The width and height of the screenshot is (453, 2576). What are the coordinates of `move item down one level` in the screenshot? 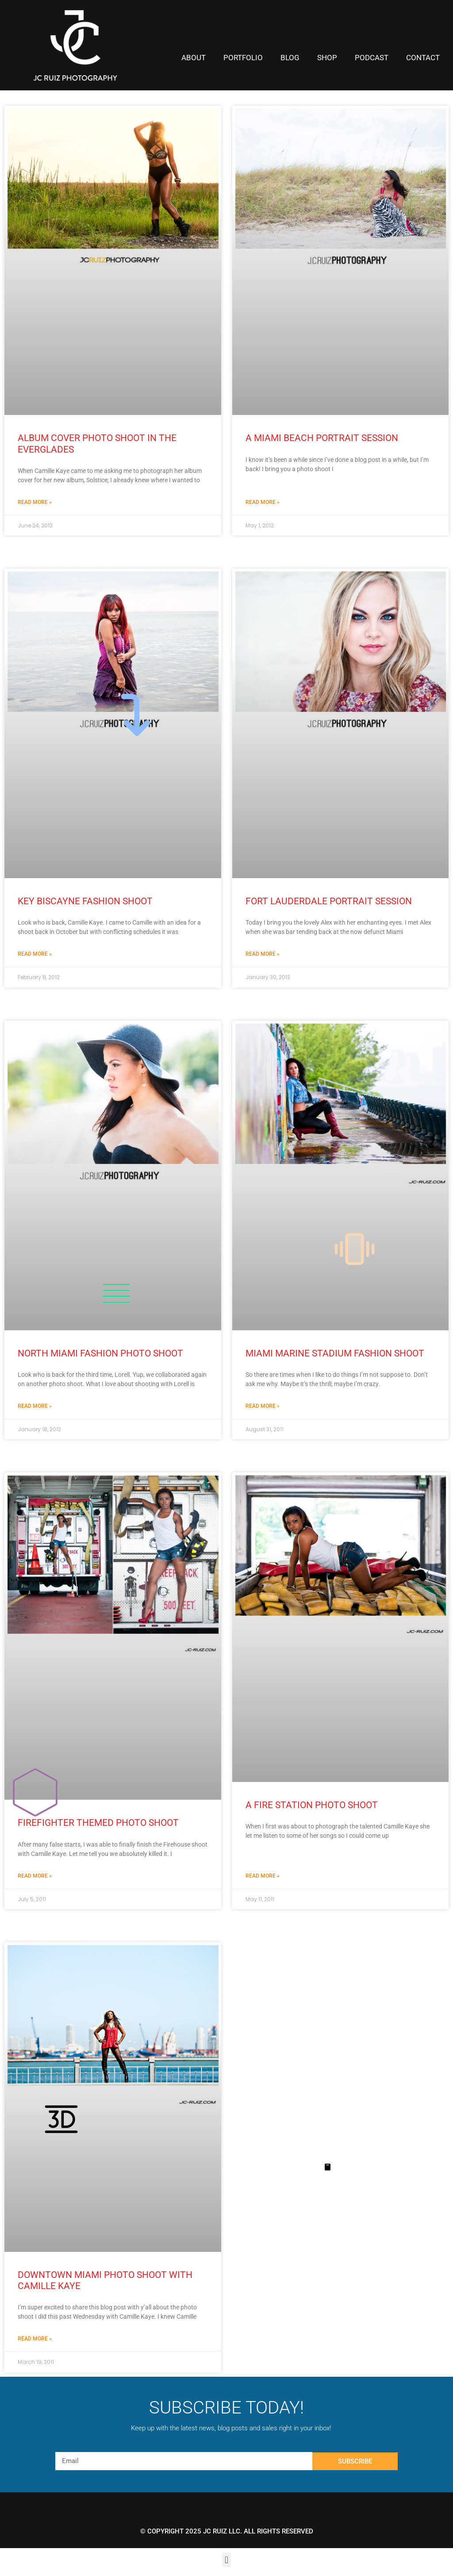 It's located at (137, 715).